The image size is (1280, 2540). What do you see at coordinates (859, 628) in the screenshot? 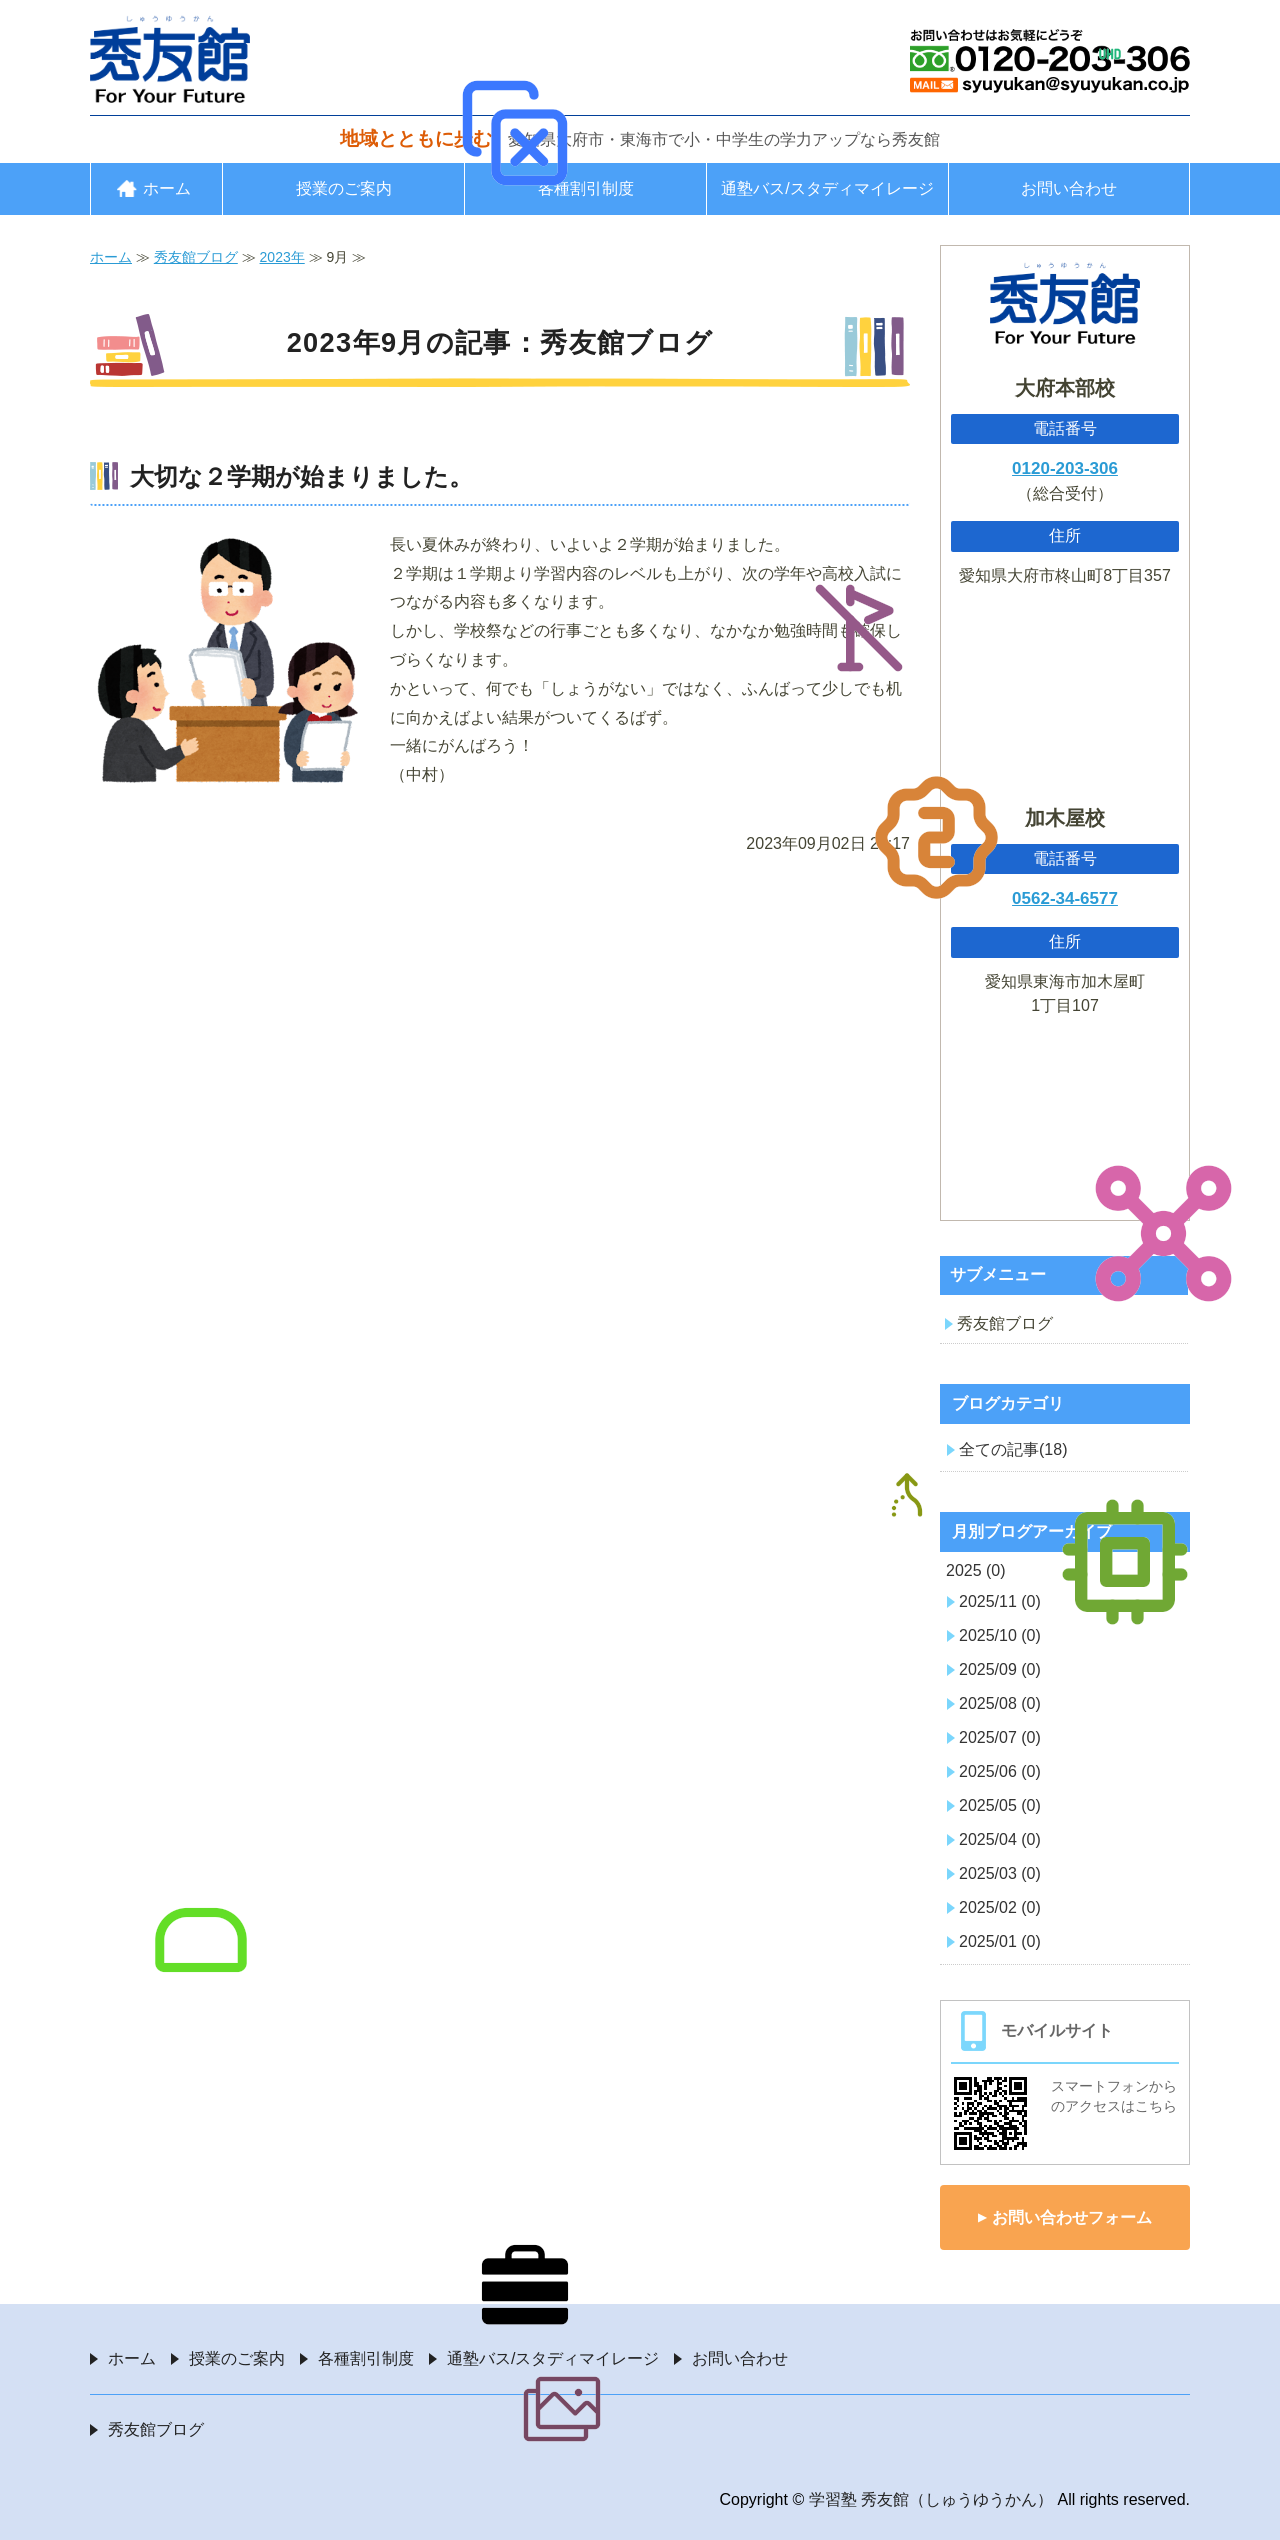
I see `disable or remove a flag marker` at bounding box center [859, 628].